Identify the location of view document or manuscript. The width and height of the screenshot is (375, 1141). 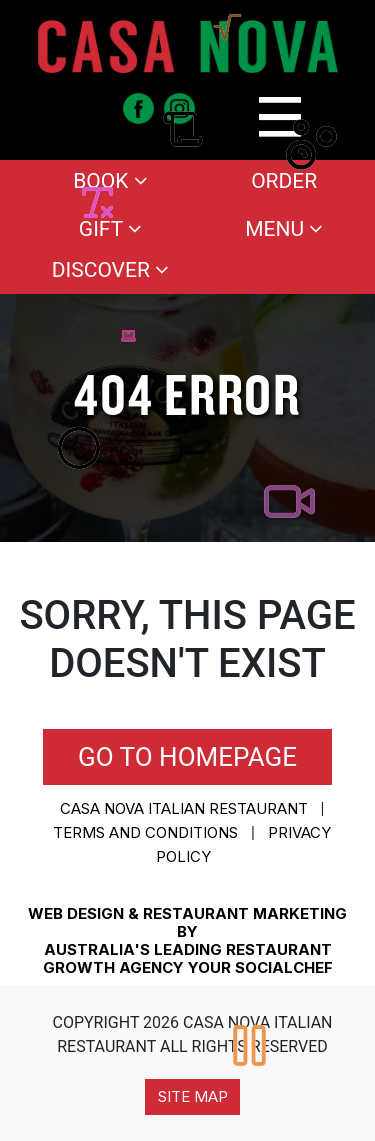
(183, 129).